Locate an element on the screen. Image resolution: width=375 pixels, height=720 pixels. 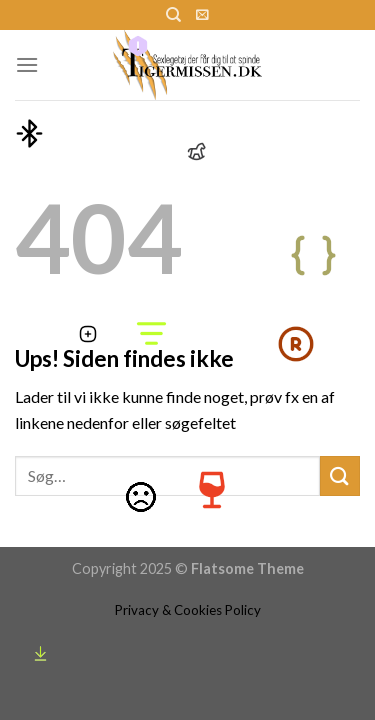
move item to bottom of list is located at coordinates (40, 653).